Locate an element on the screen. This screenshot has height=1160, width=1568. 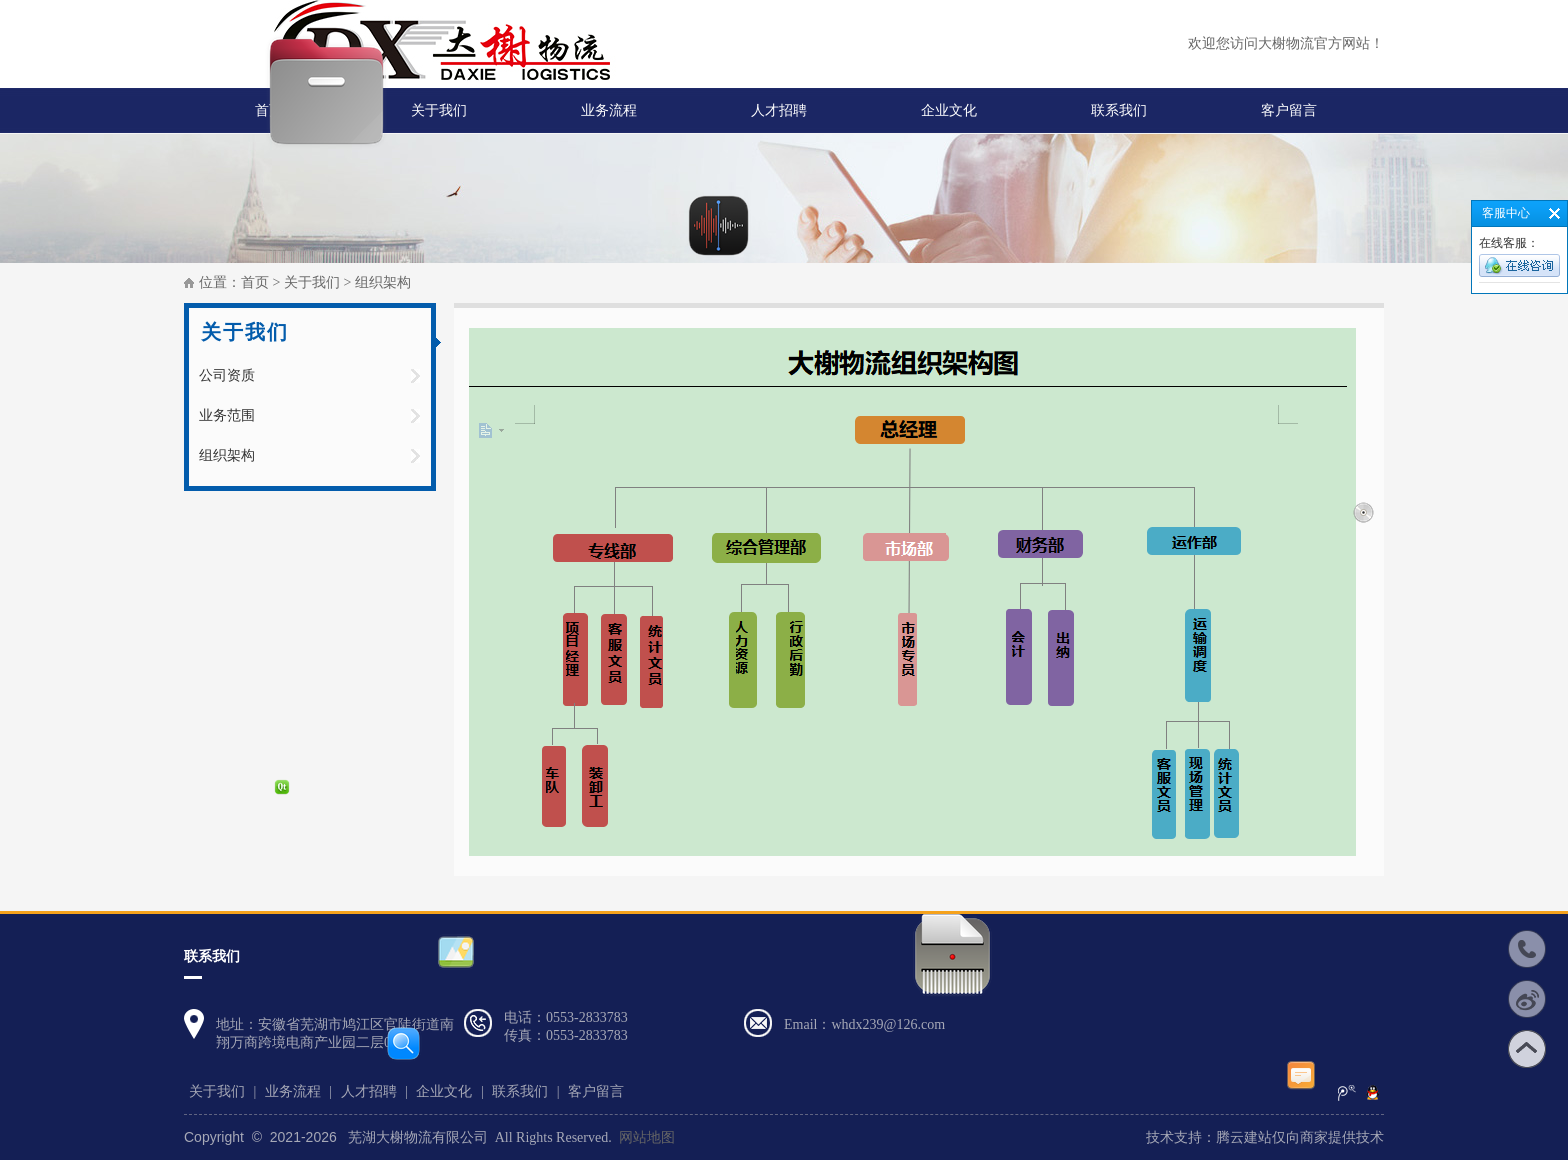
open chatty messaging app is located at coordinates (1301, 1075).